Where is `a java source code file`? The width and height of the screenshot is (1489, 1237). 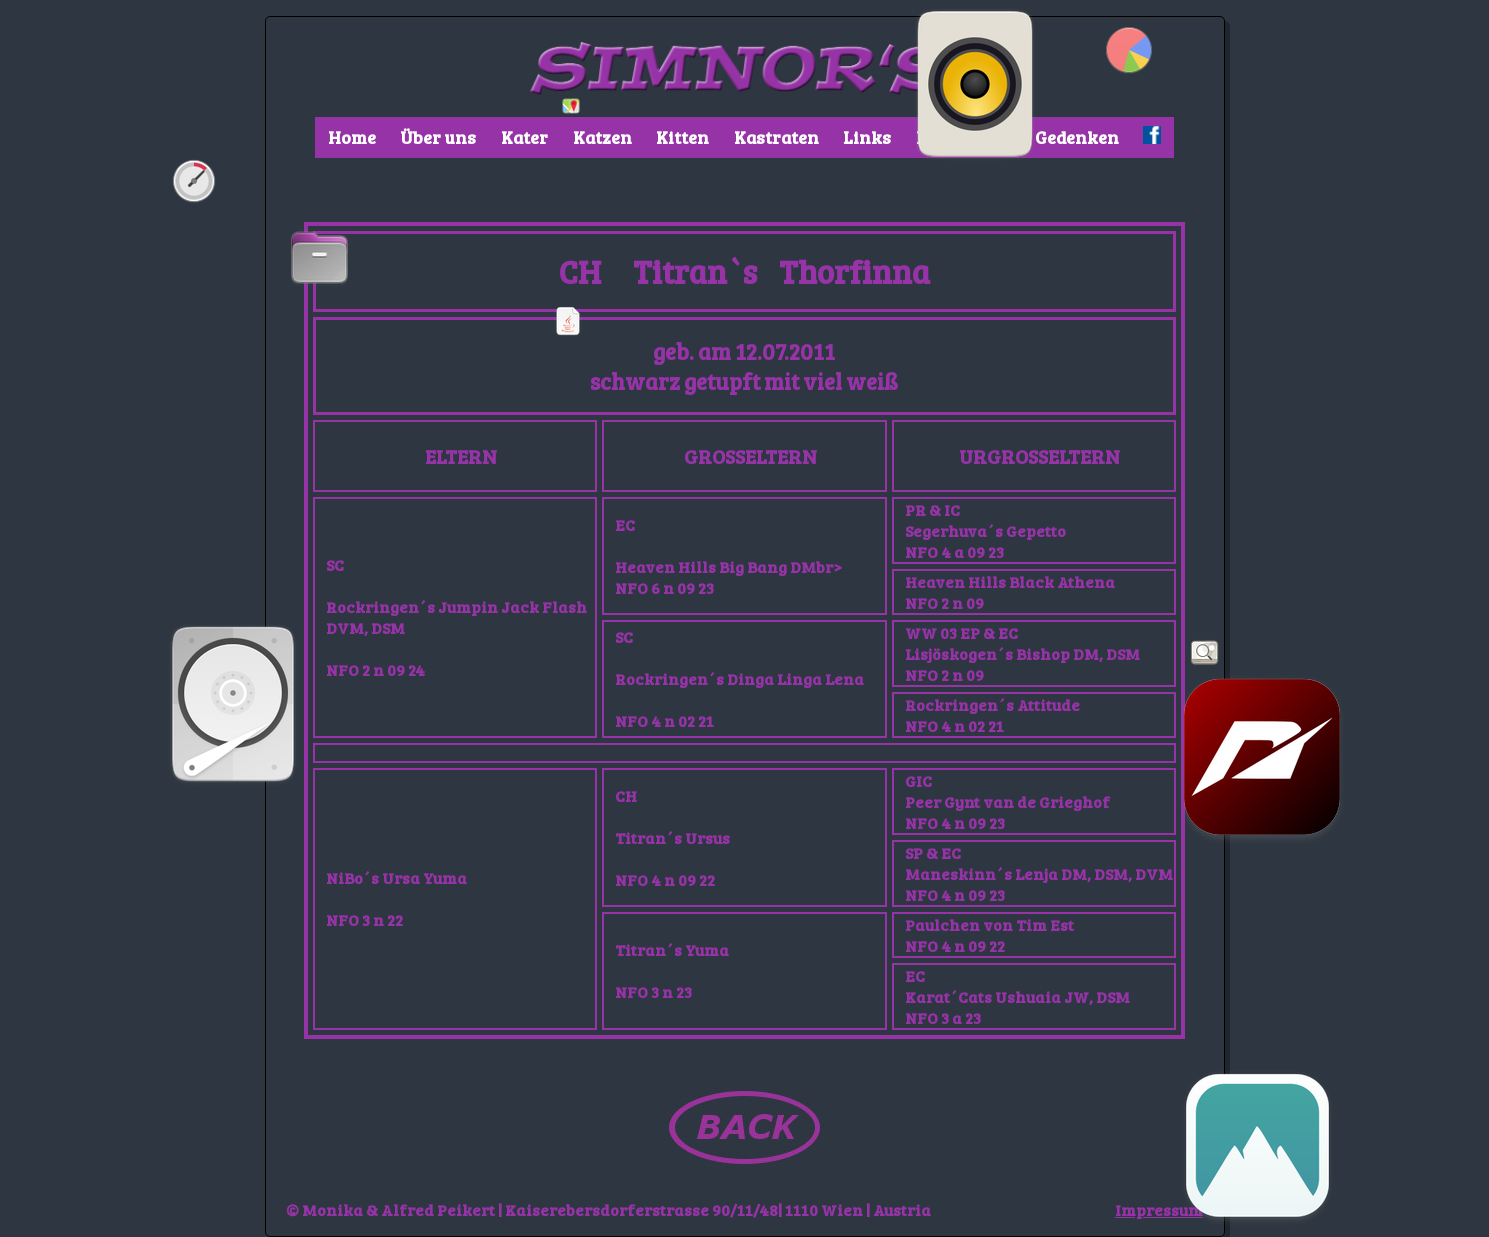 a java source code file is located at coordinates (568, 321).